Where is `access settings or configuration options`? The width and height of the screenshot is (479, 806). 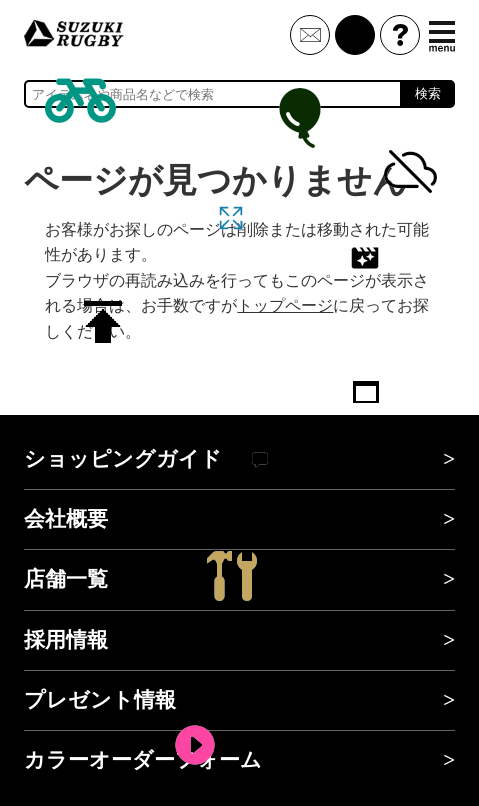 access settings or configuration options is located at coordinates (232, 576).